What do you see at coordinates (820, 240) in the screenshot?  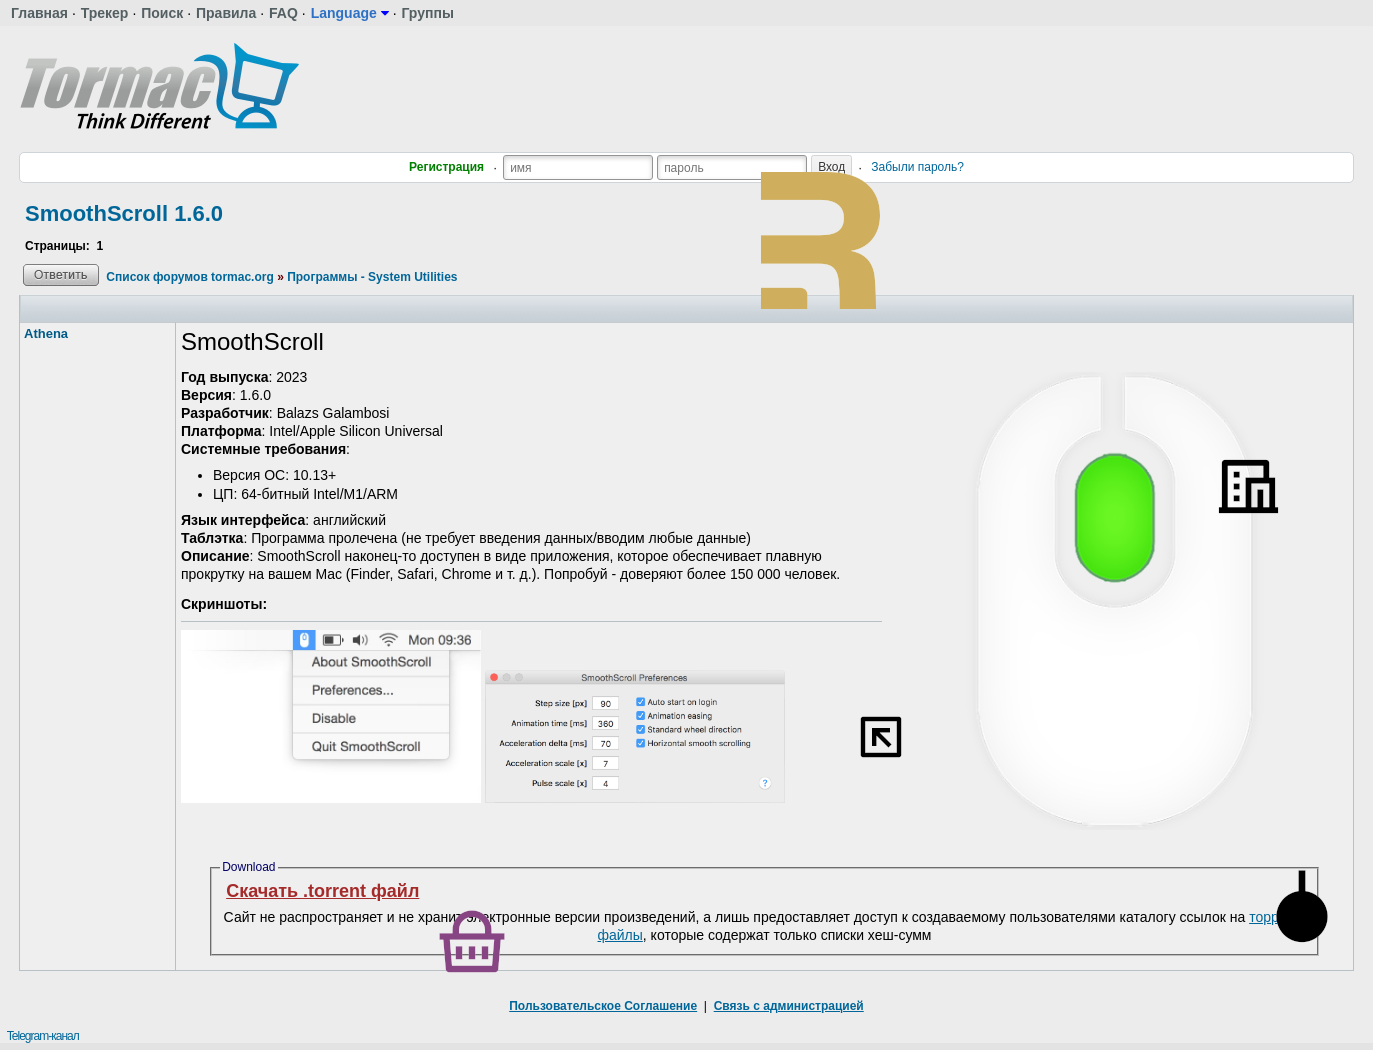 I see `remix framework logo` at bounding box center [820, 240].